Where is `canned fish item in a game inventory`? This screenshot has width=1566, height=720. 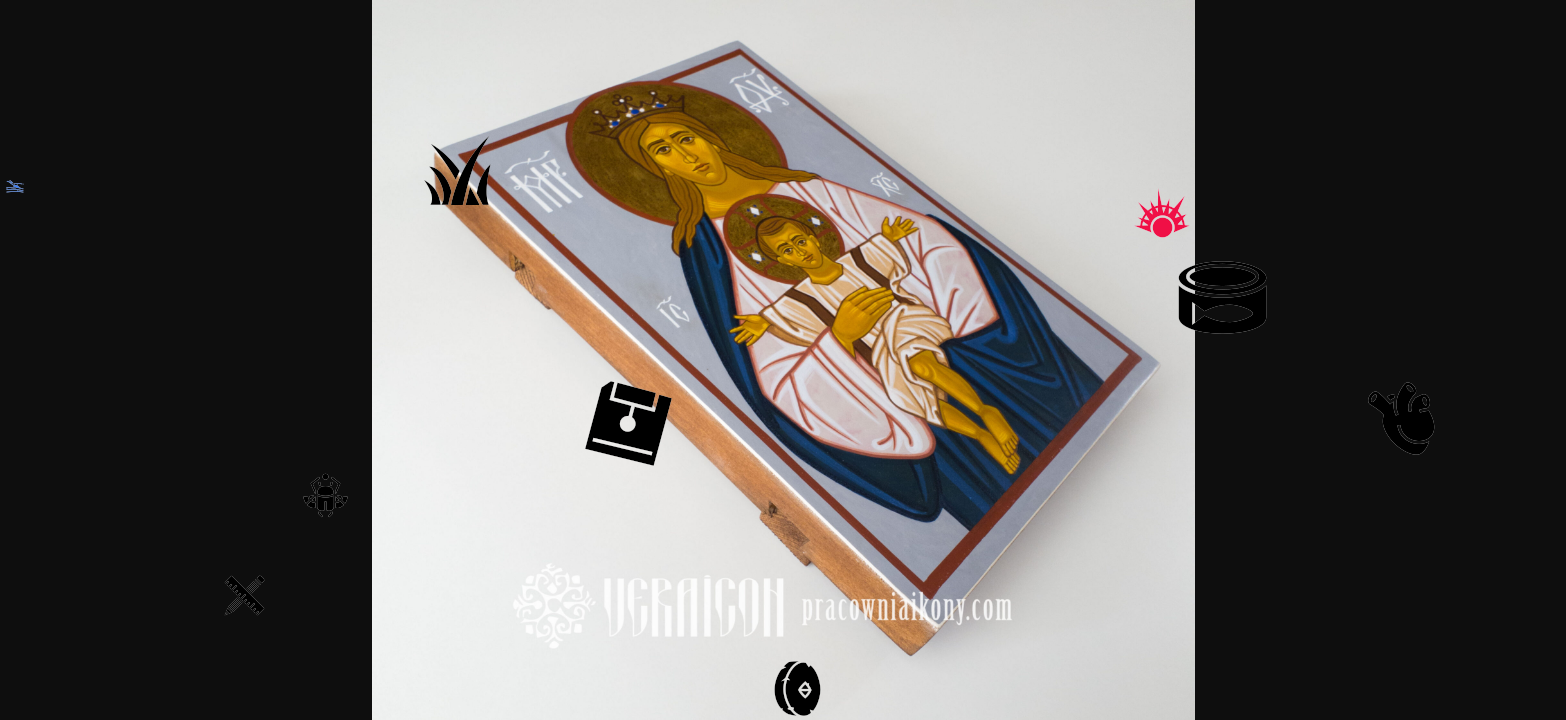
canned fish item in a game inventory is located at coordinates (1222, 297).